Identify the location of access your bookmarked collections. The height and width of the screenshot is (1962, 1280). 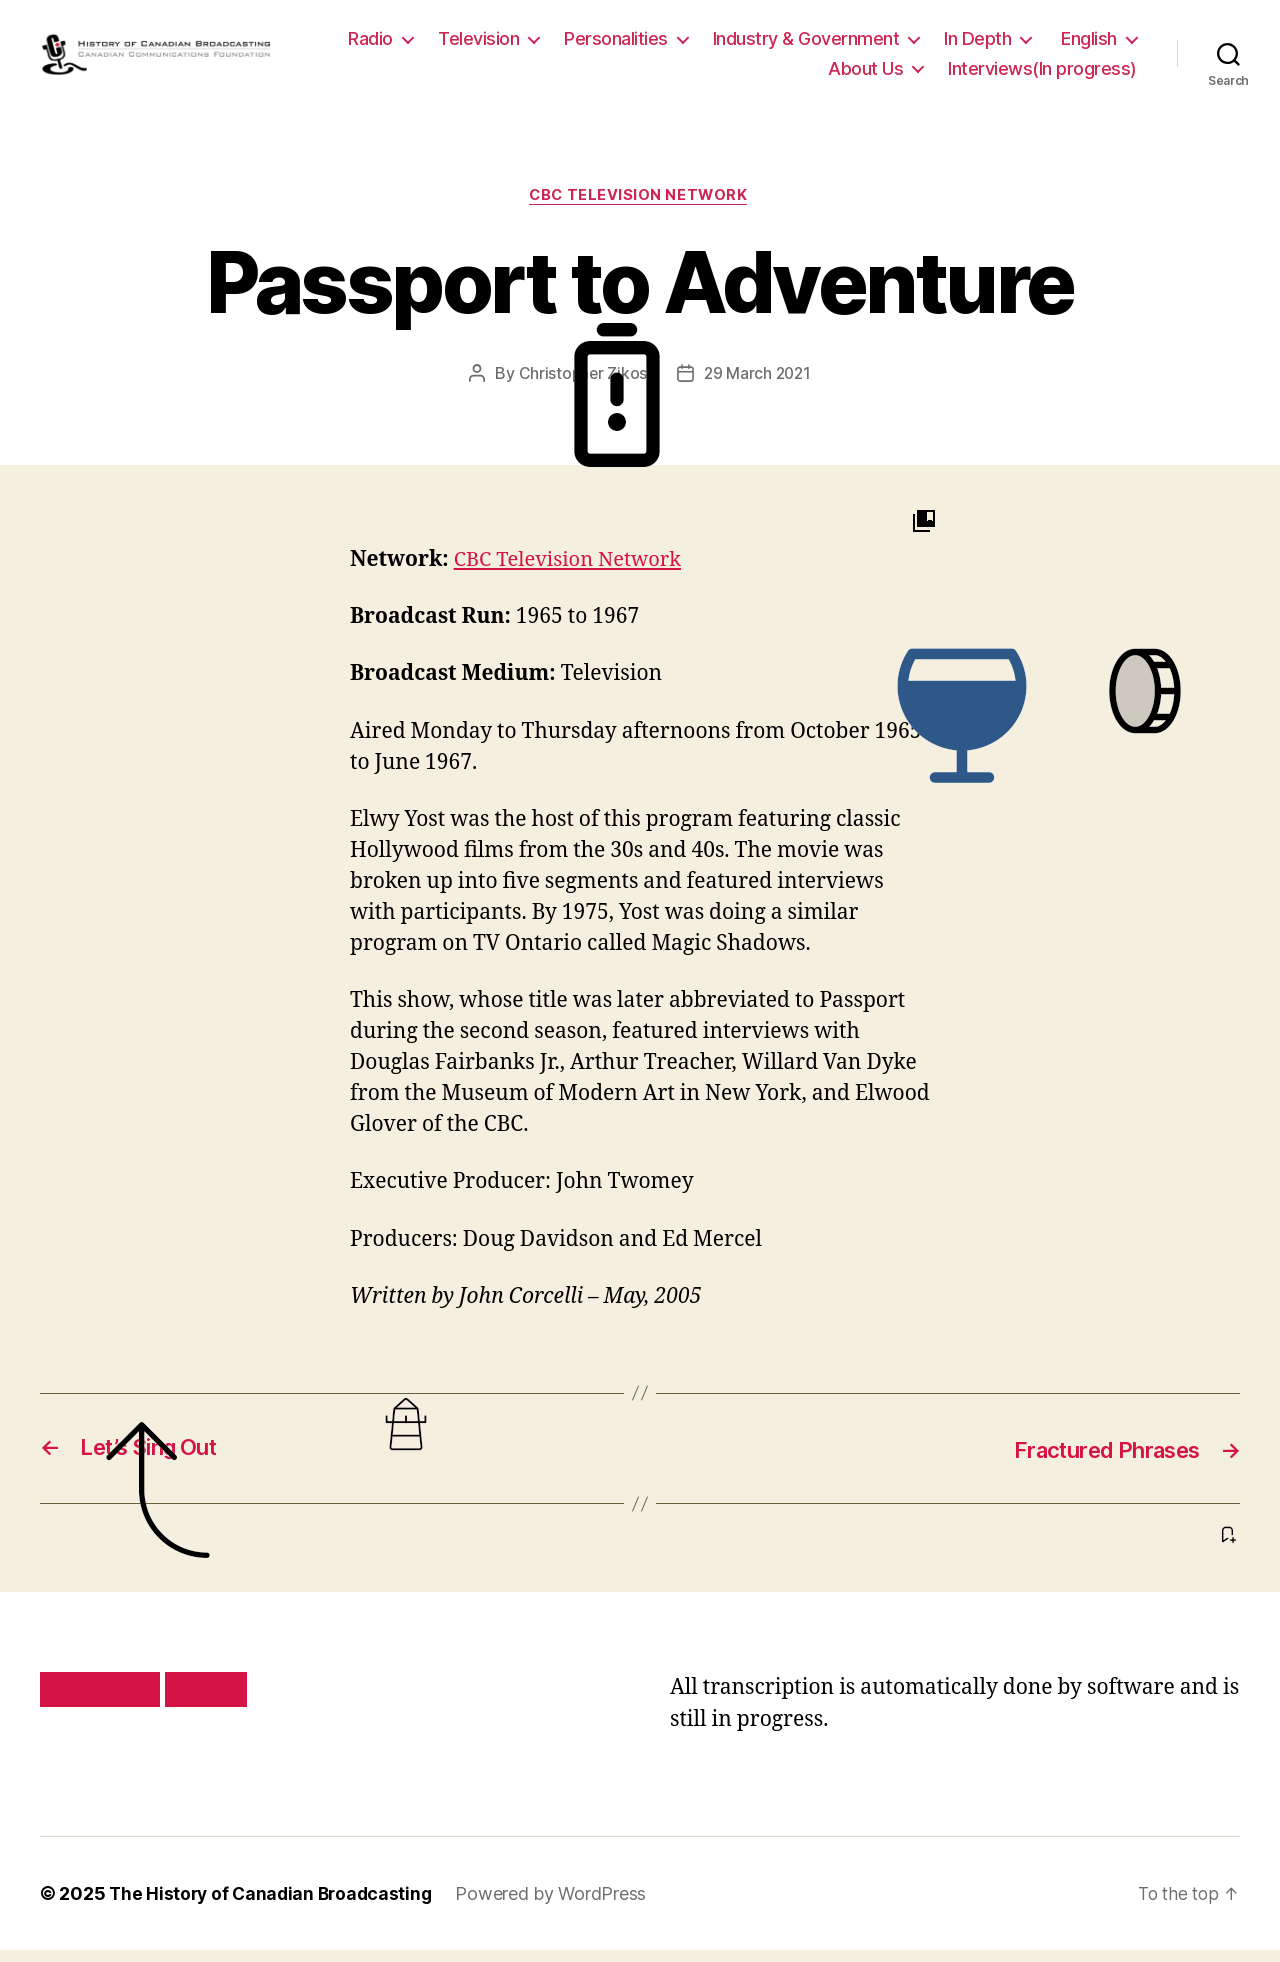
(924, 521).